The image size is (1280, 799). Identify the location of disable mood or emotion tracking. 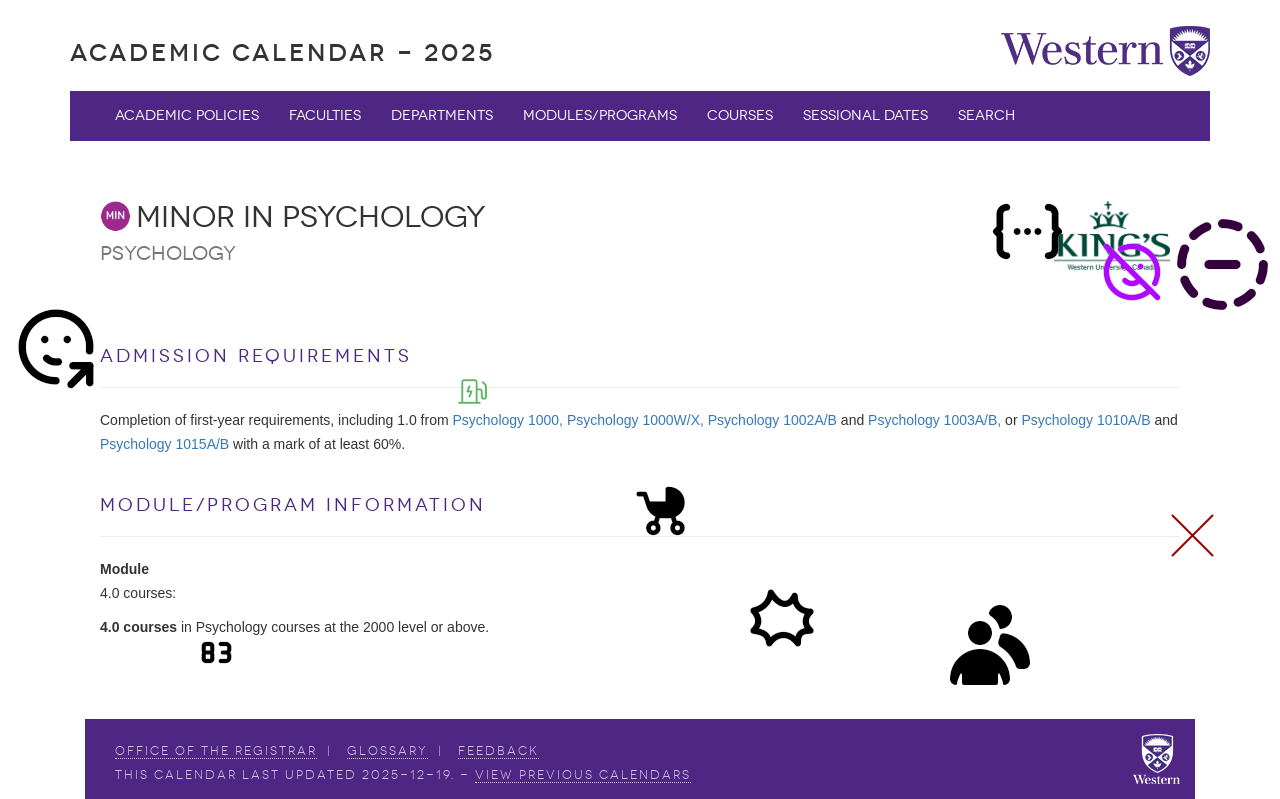
(1132, 272).